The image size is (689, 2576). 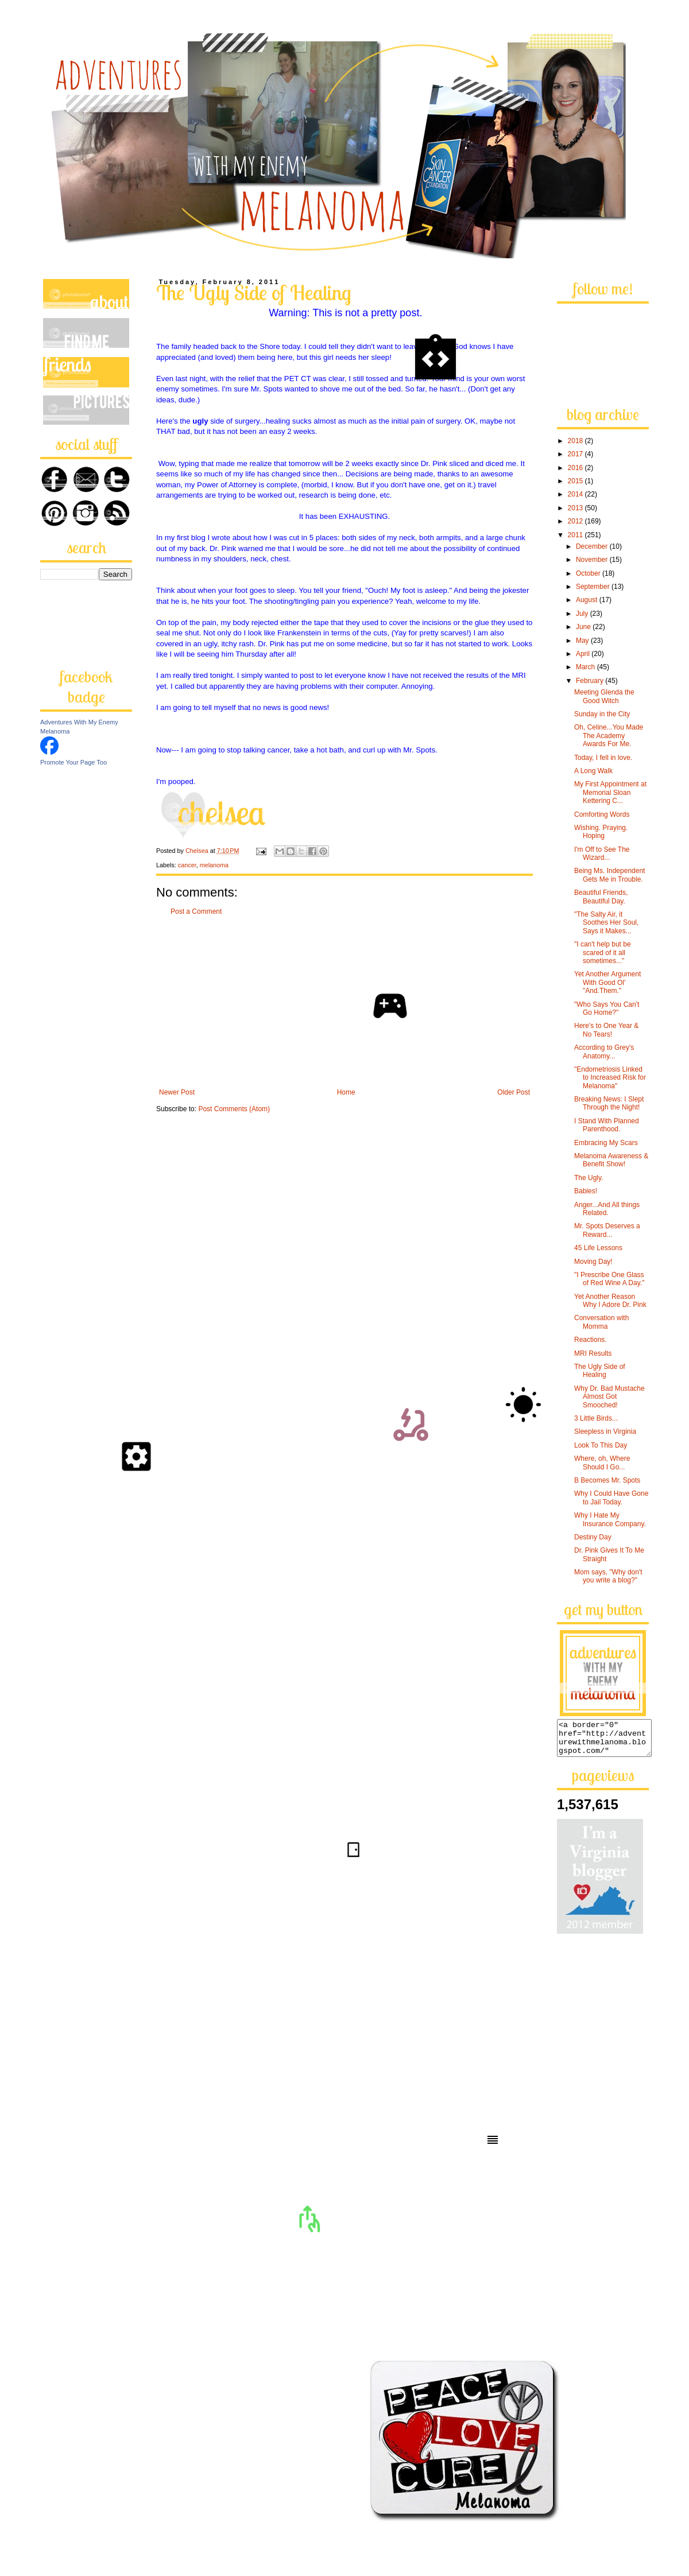 I want to click on access door sensor settings, so click(x=353, y=1849).